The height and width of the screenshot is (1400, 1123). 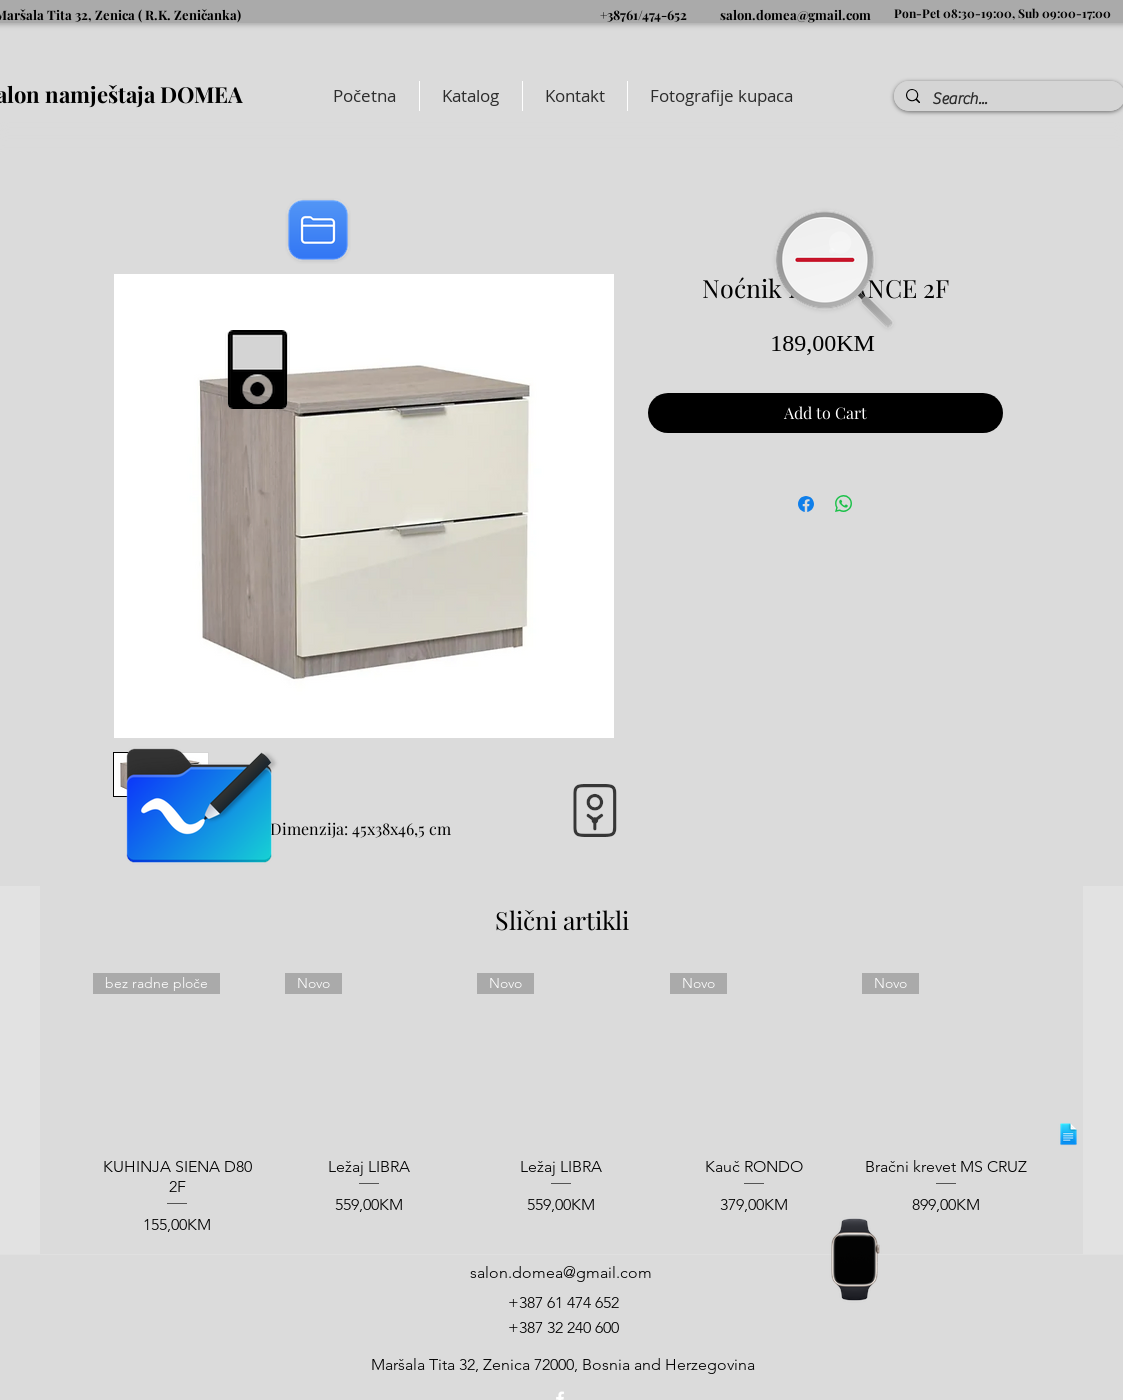 I want to click on manage your paired Apple Watch SE, so click(x=854, y=1259).